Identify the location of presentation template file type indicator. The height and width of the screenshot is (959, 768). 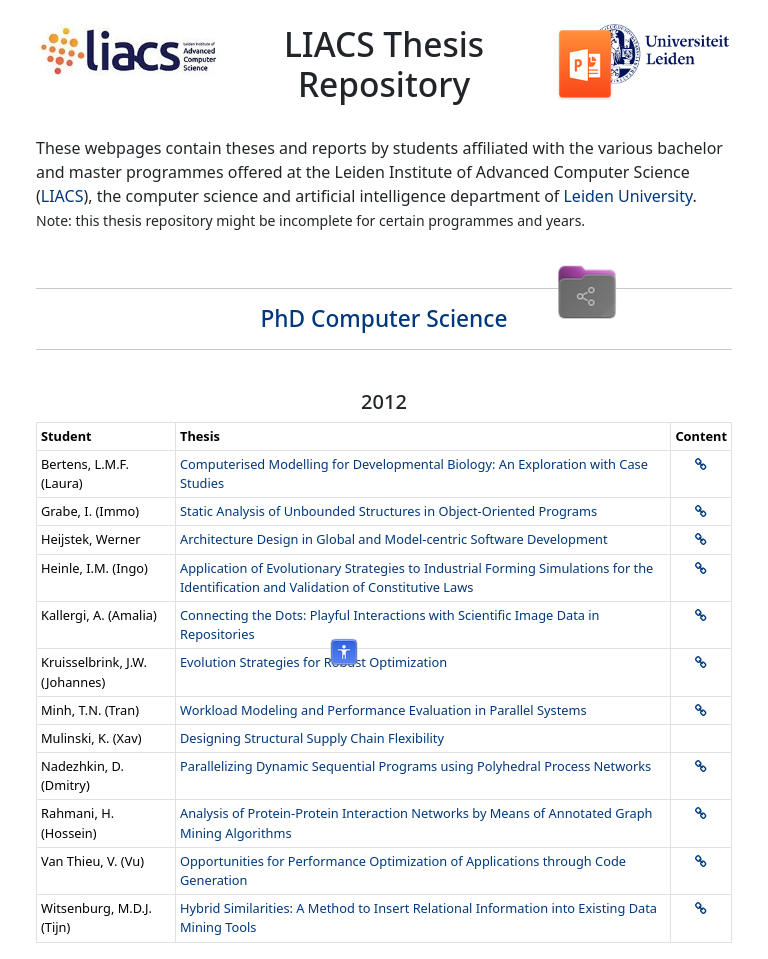
(585, 65).